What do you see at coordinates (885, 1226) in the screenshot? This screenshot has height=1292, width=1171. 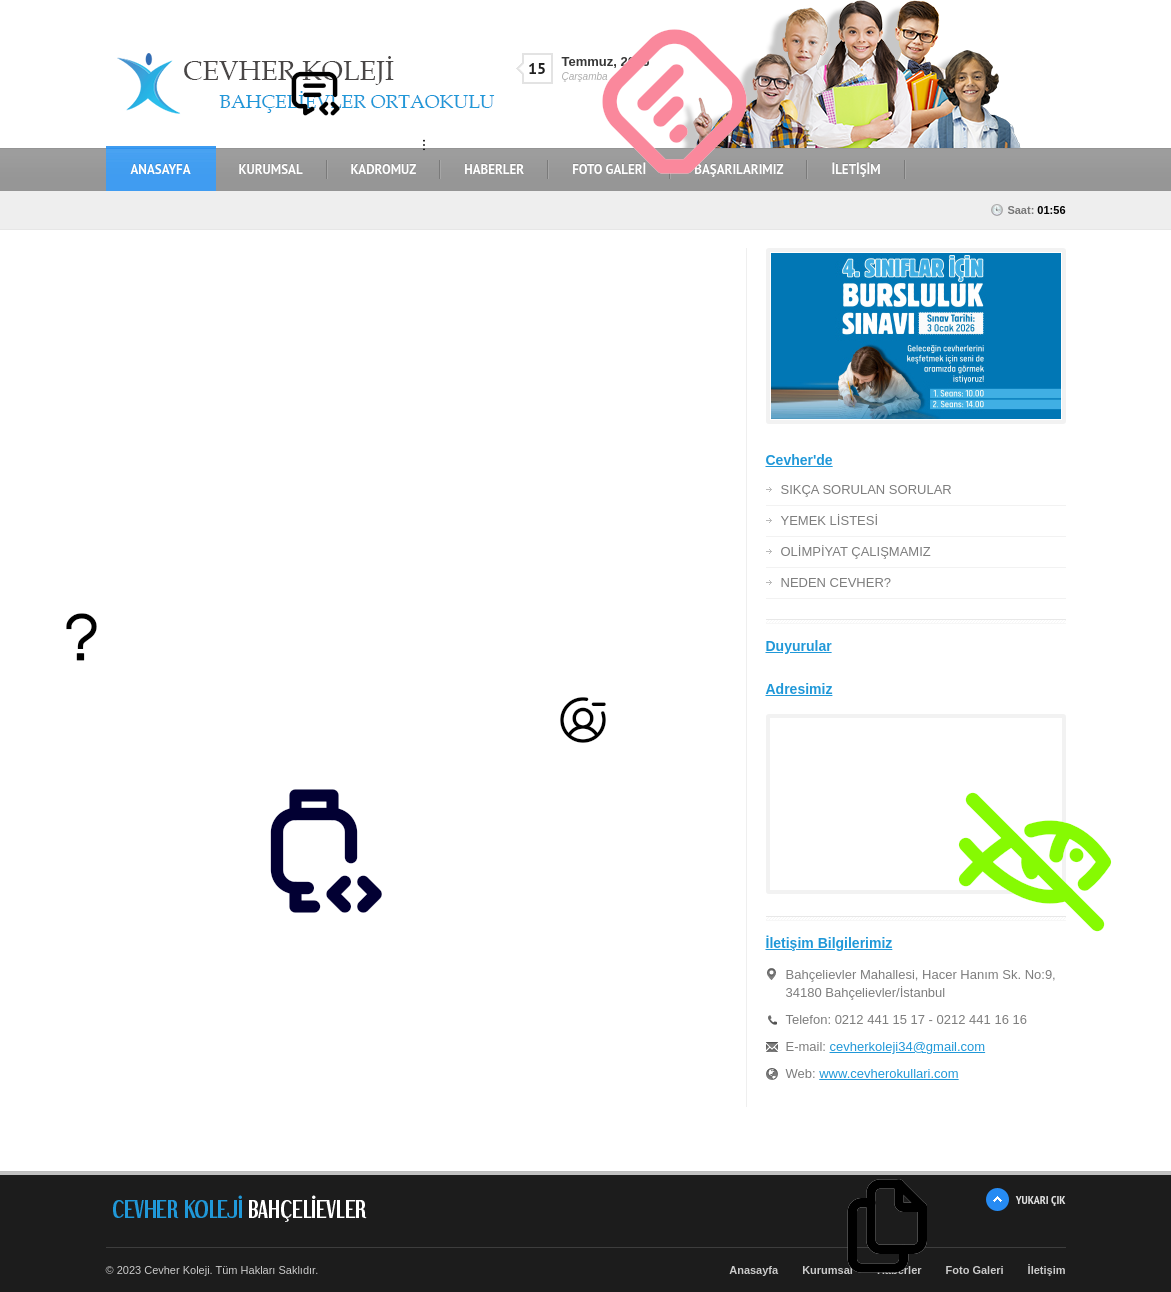 I see `view multiple files or documents` at bounding box center [885, 1226].